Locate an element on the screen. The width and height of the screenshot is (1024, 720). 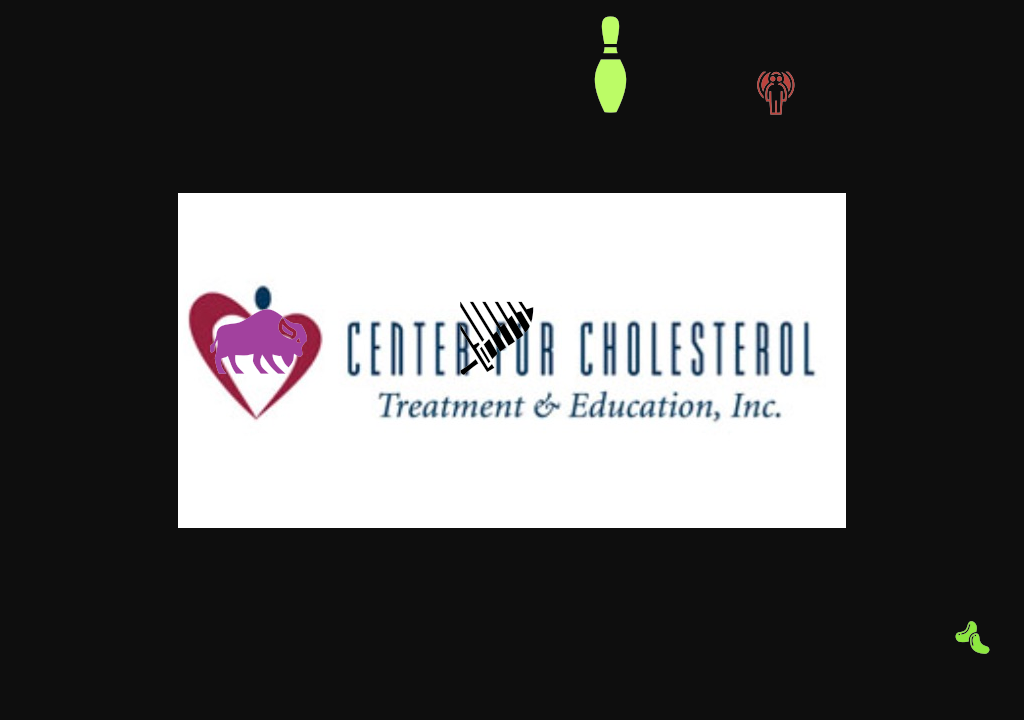
access candy or sweet-themed items is located at coordinates (972, 637).